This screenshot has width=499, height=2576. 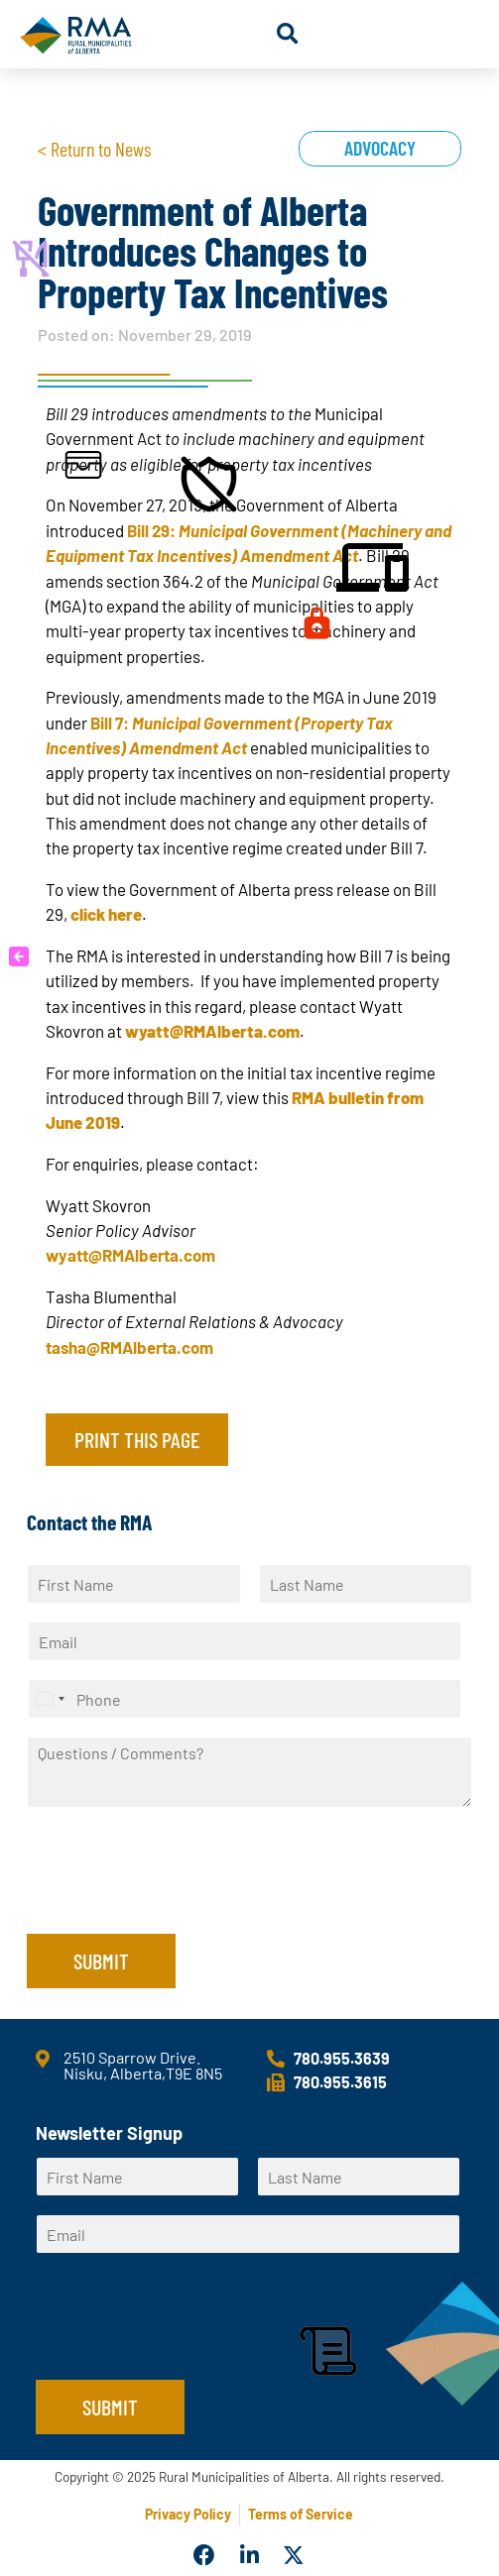 I want to click on indicates cooking or kitchen features are disabled, so click(x=31, y=259).